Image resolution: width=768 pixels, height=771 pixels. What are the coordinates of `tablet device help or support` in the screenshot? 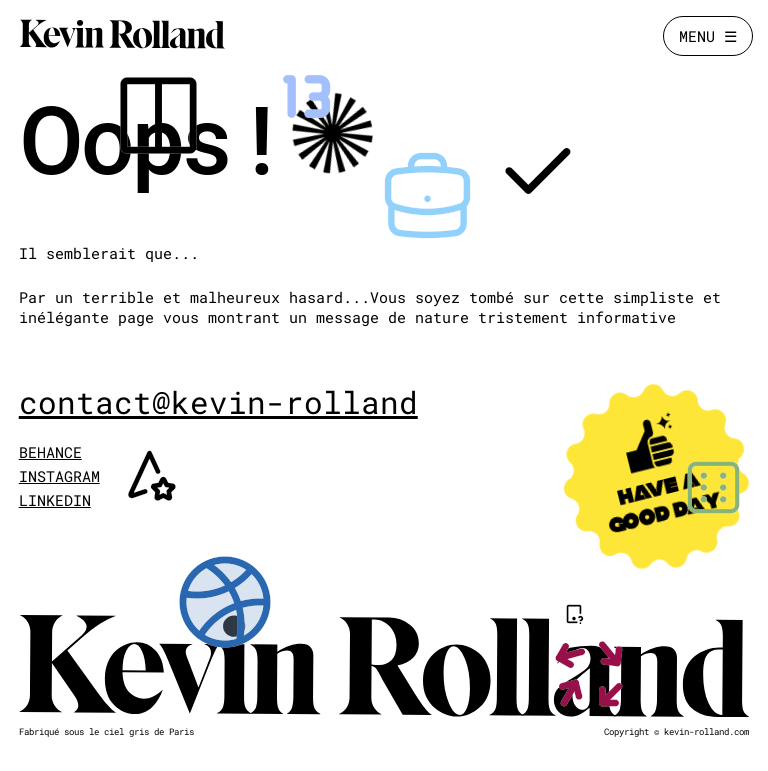 It's located at (574, 614).